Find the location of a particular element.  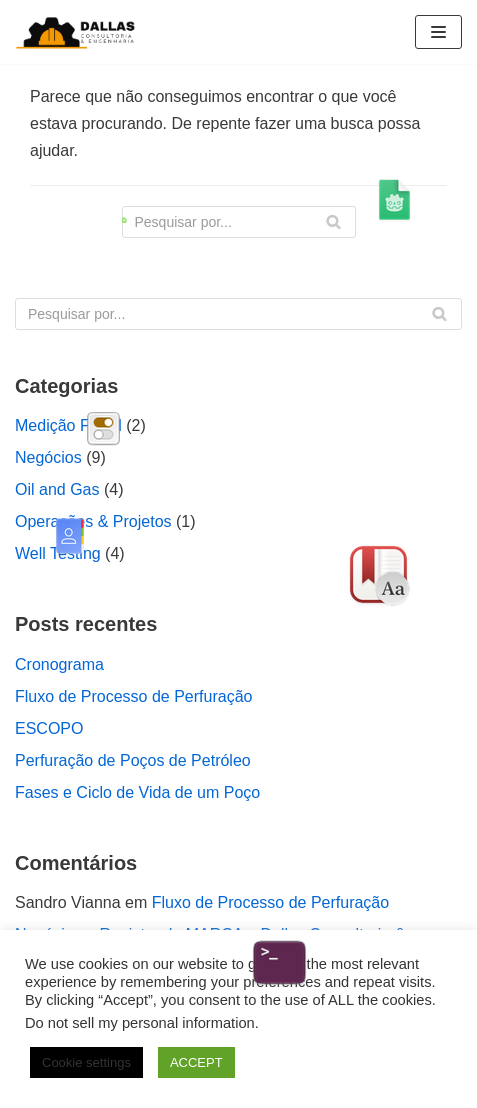

open the contacts app is located at coordinates (70, 536).